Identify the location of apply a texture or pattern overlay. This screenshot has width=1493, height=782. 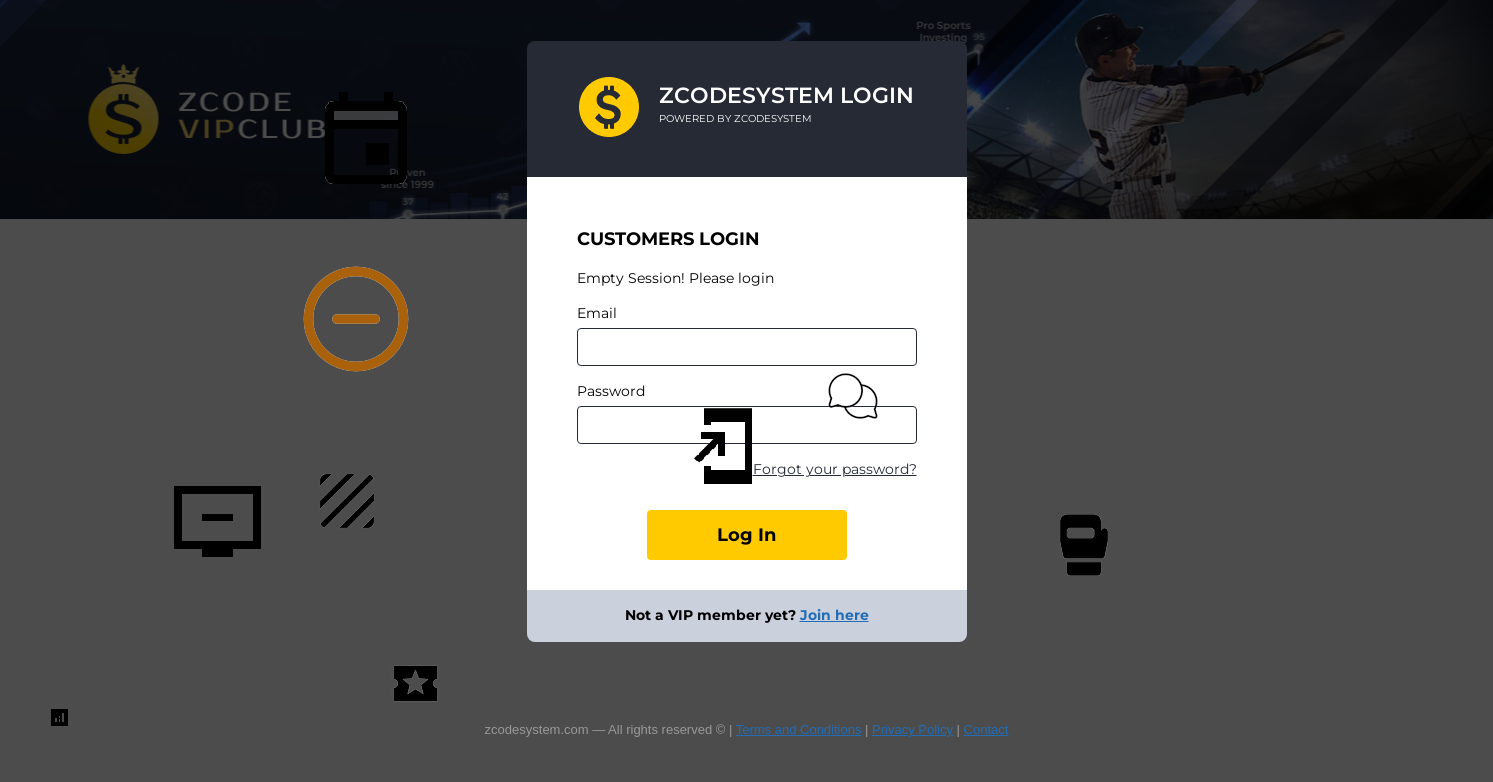
(347, 501).